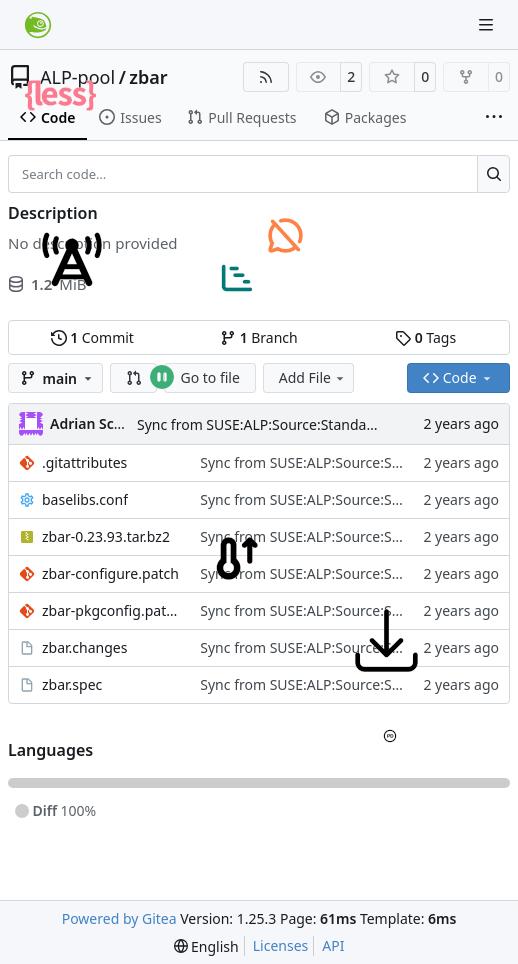 This screenshot has width=518, height=964. What do you see at coordinates (237, 278) in the screenshot?
I see `view project timeline or gantt chart` at bounding box center [237, 278].